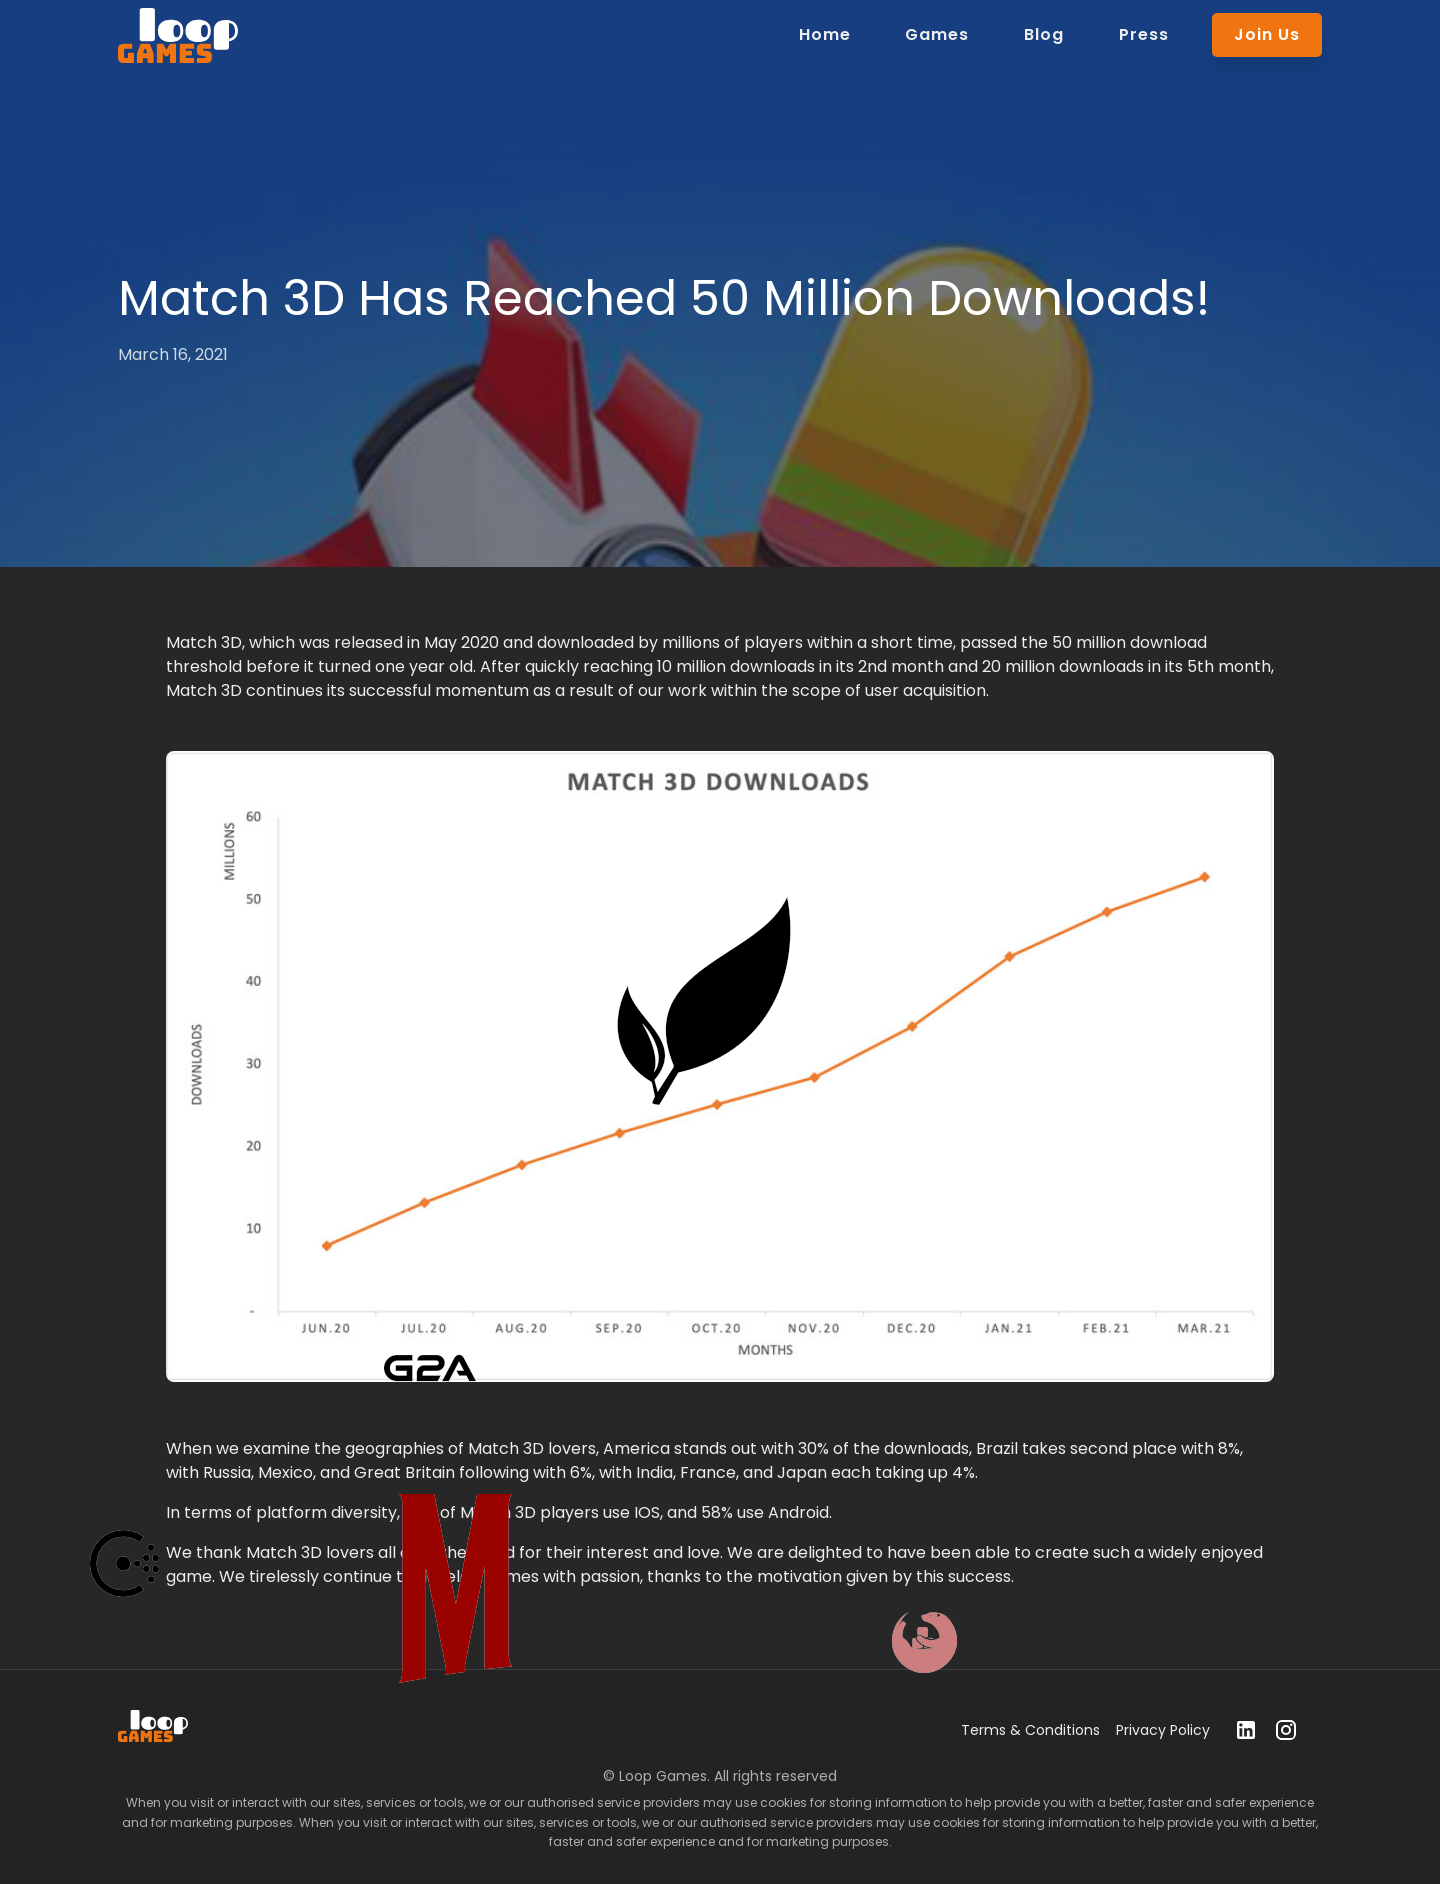  Describe the element at coordinates (704, 1001) in the screenshot. I see `open paperless-ngx document management app` at that location.